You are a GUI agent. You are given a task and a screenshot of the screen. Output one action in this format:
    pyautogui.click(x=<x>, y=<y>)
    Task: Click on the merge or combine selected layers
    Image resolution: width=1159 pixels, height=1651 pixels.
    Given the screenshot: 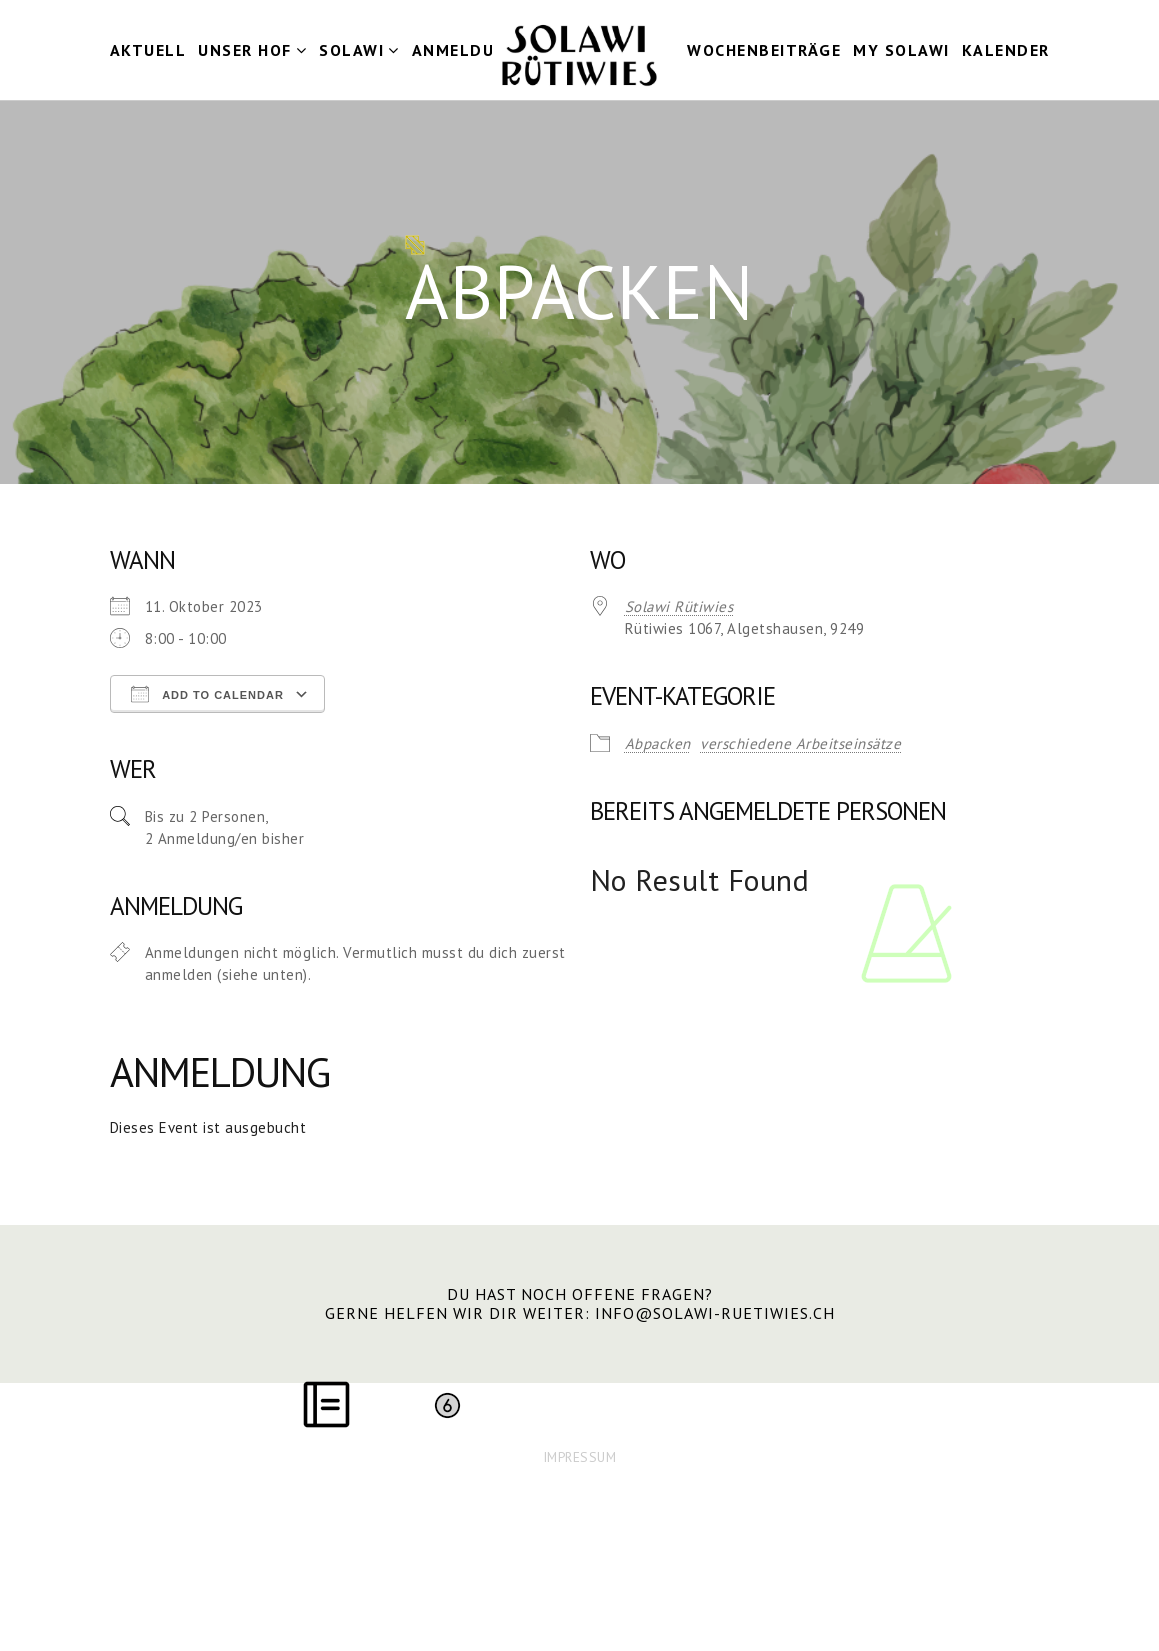 What is the action you would take?
    pyautogui.click(x=415, y=245)
    